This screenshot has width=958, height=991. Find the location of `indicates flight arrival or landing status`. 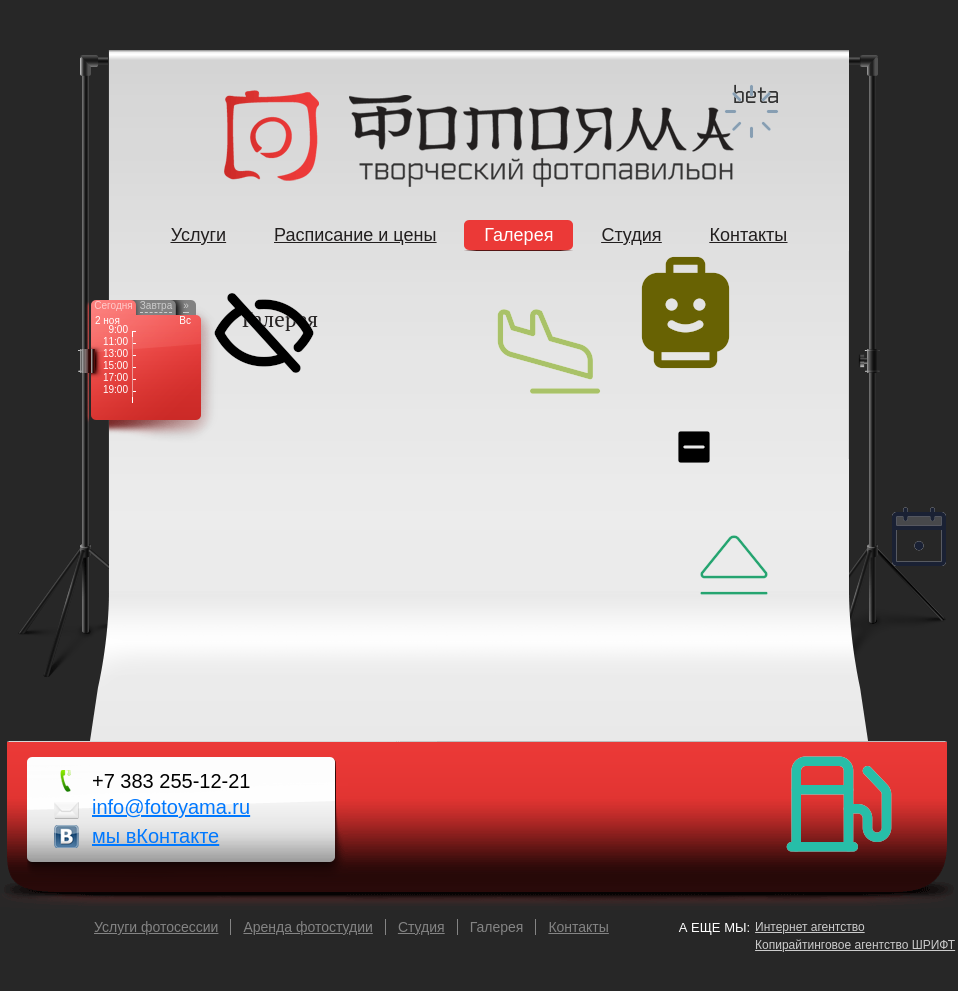

indicates flight arrival or landing status is located at coordinates (543, 351).